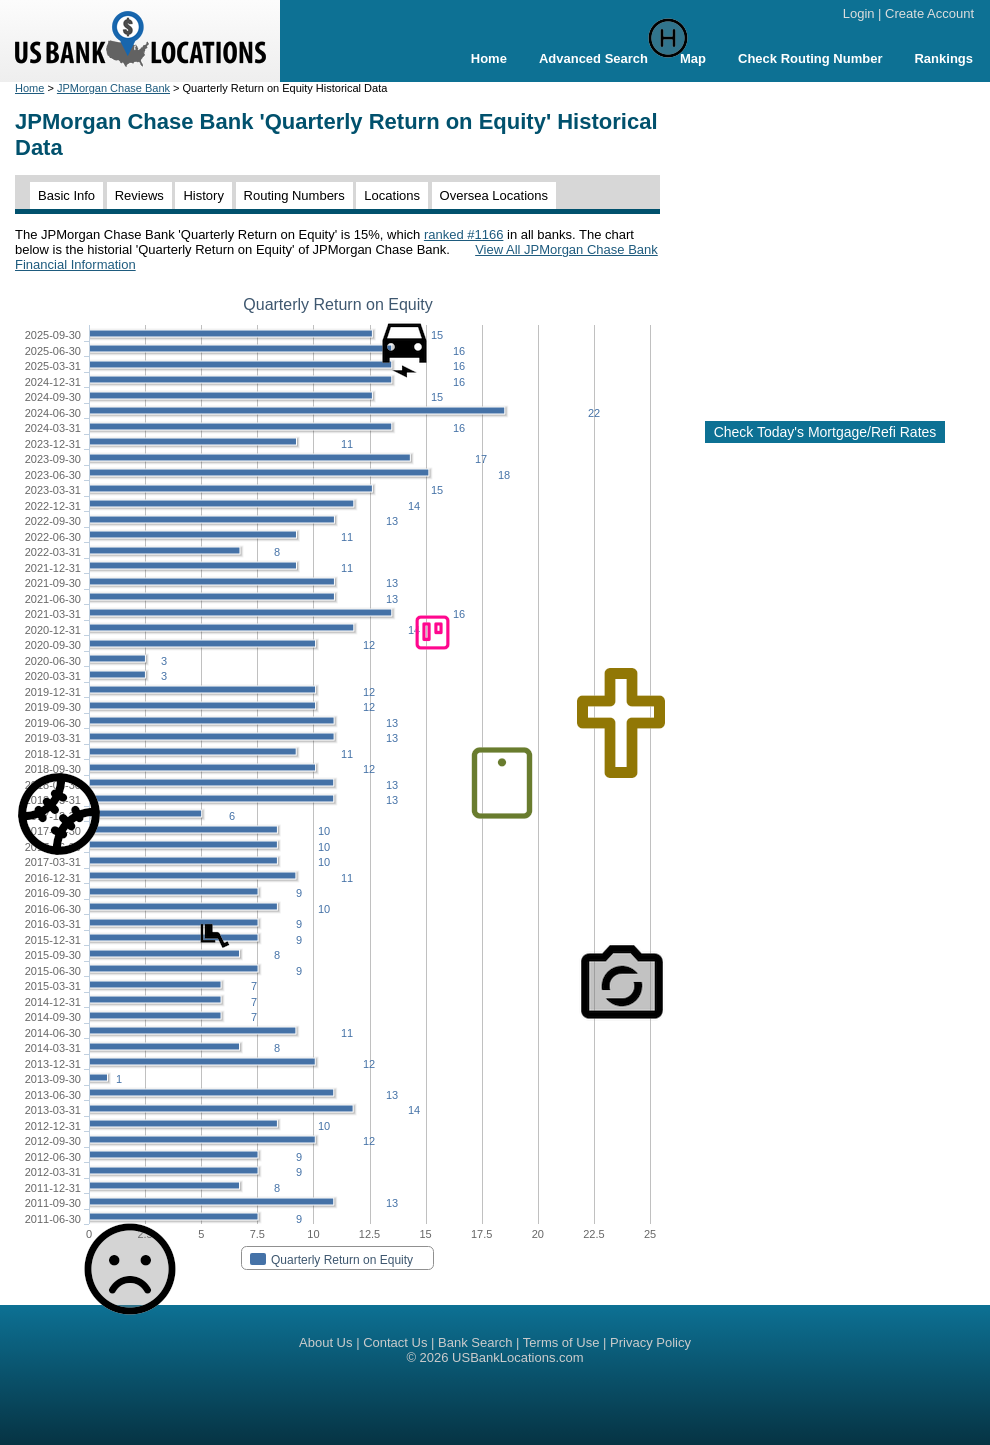  Describe the element at coordinates (432, 632) in the screenshot. I see `open Trello app` at that location.